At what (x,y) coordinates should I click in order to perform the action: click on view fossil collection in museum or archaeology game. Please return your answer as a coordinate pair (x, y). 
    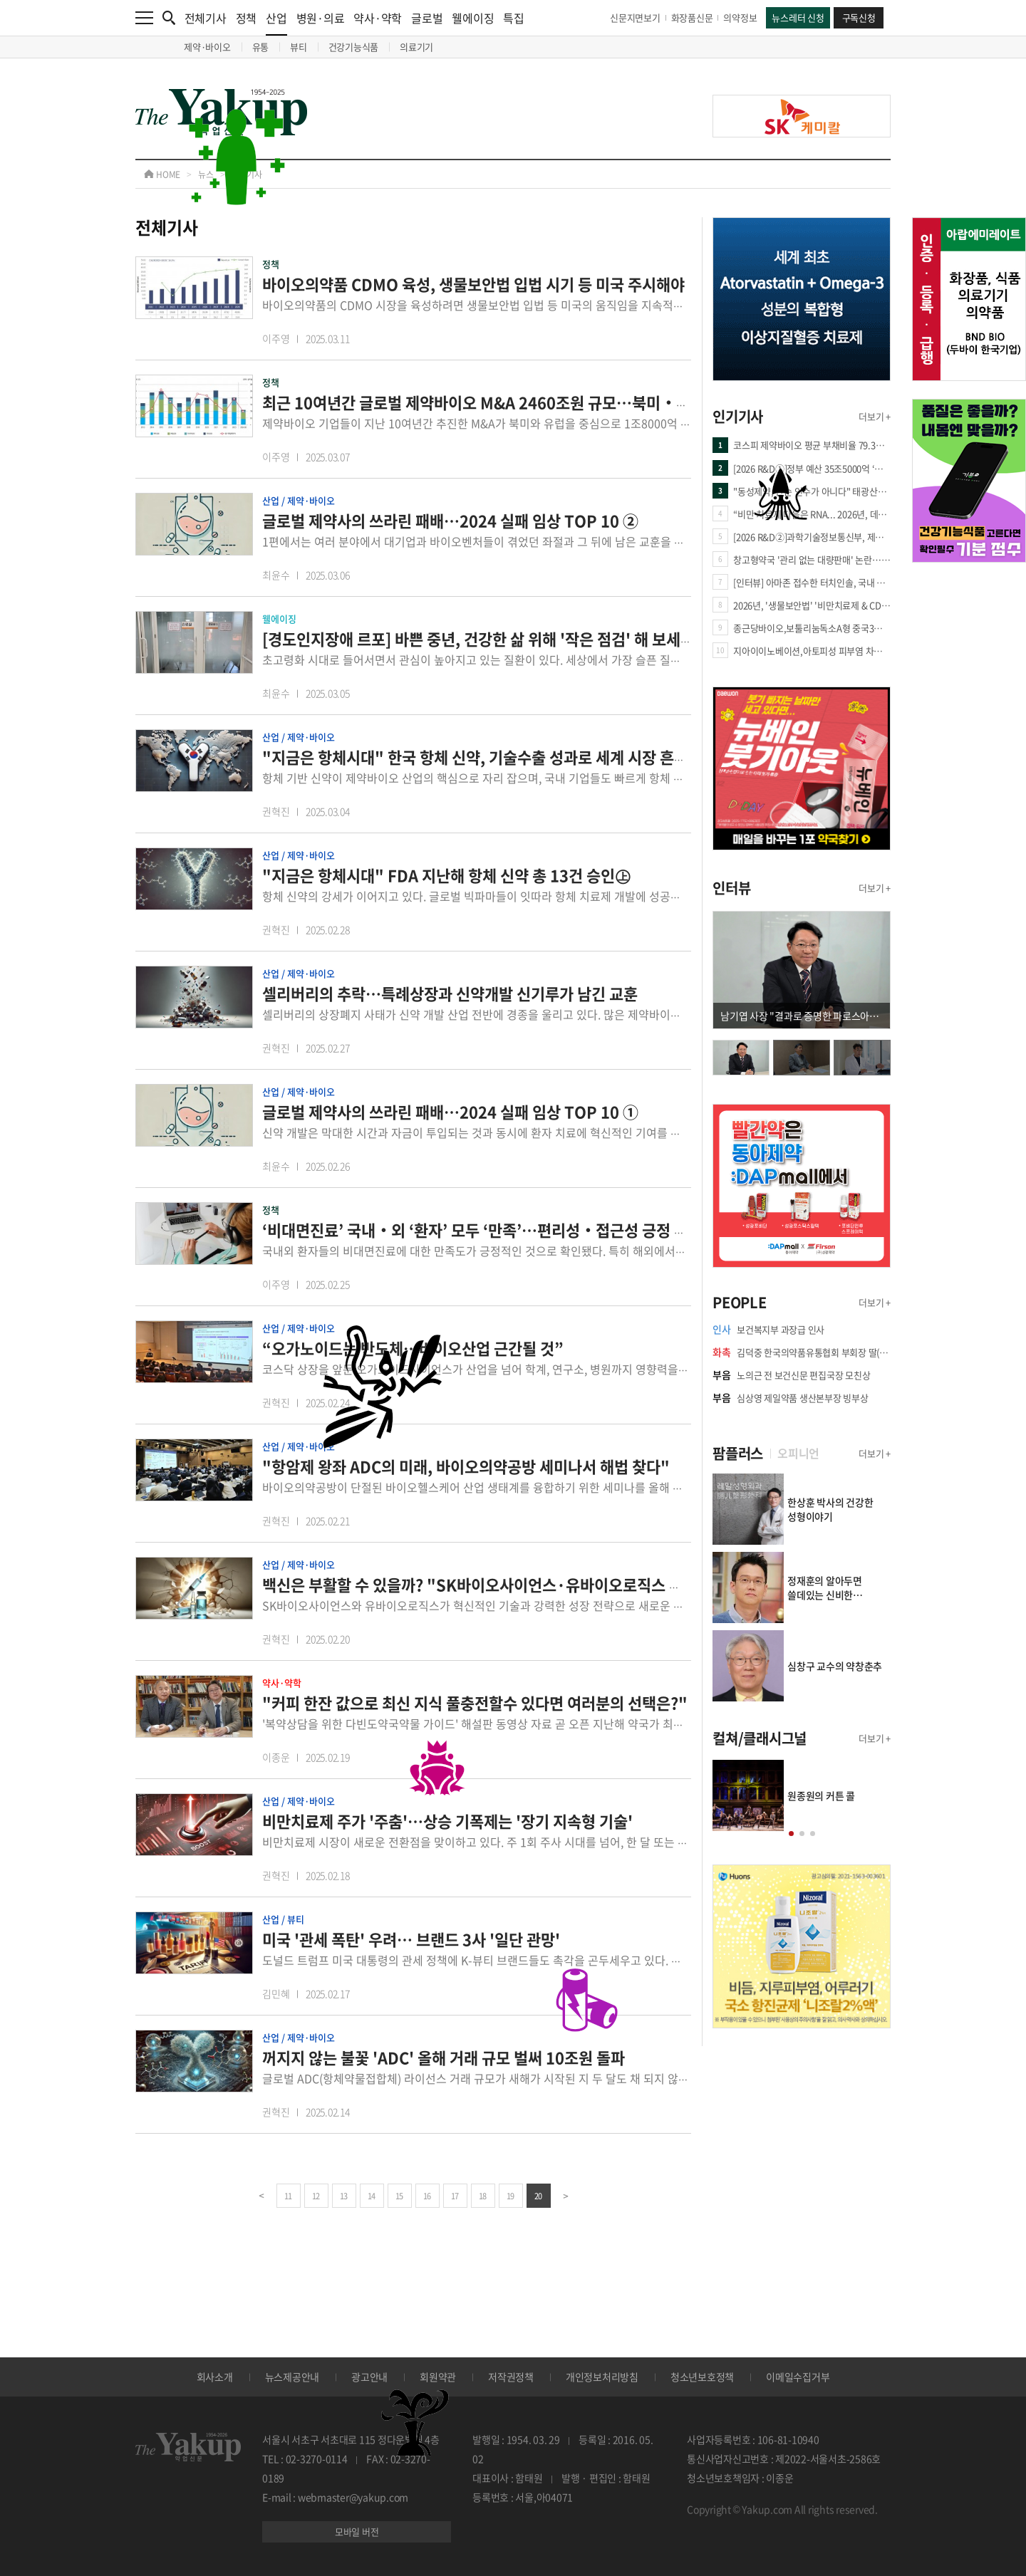
    Looking at the image, I should click on (382, 1387).